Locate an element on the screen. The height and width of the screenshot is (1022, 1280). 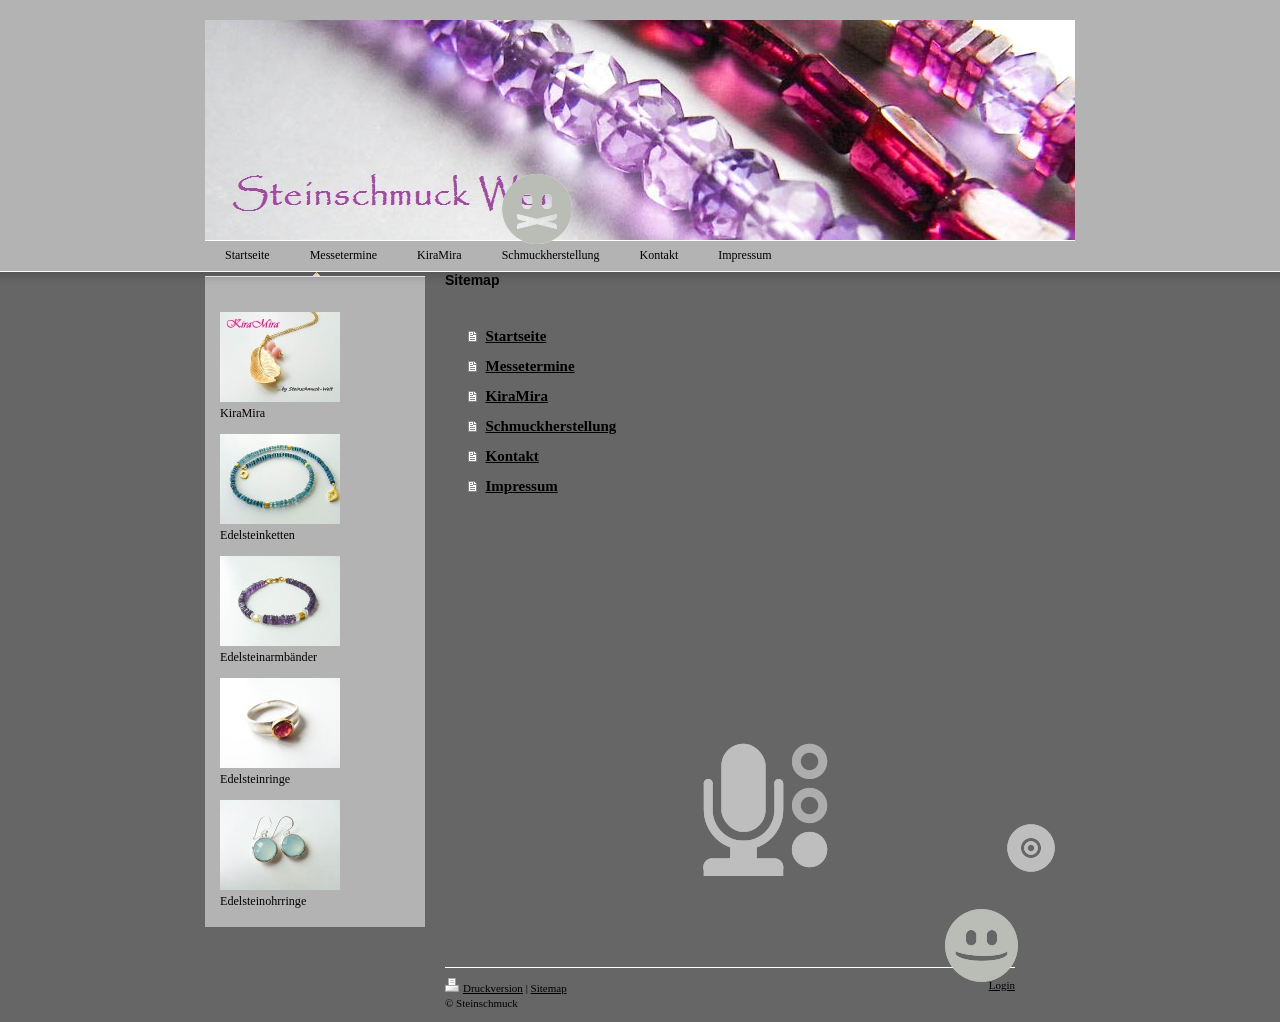
indicates a secret or confidential message is located at coordinates (537, 209).